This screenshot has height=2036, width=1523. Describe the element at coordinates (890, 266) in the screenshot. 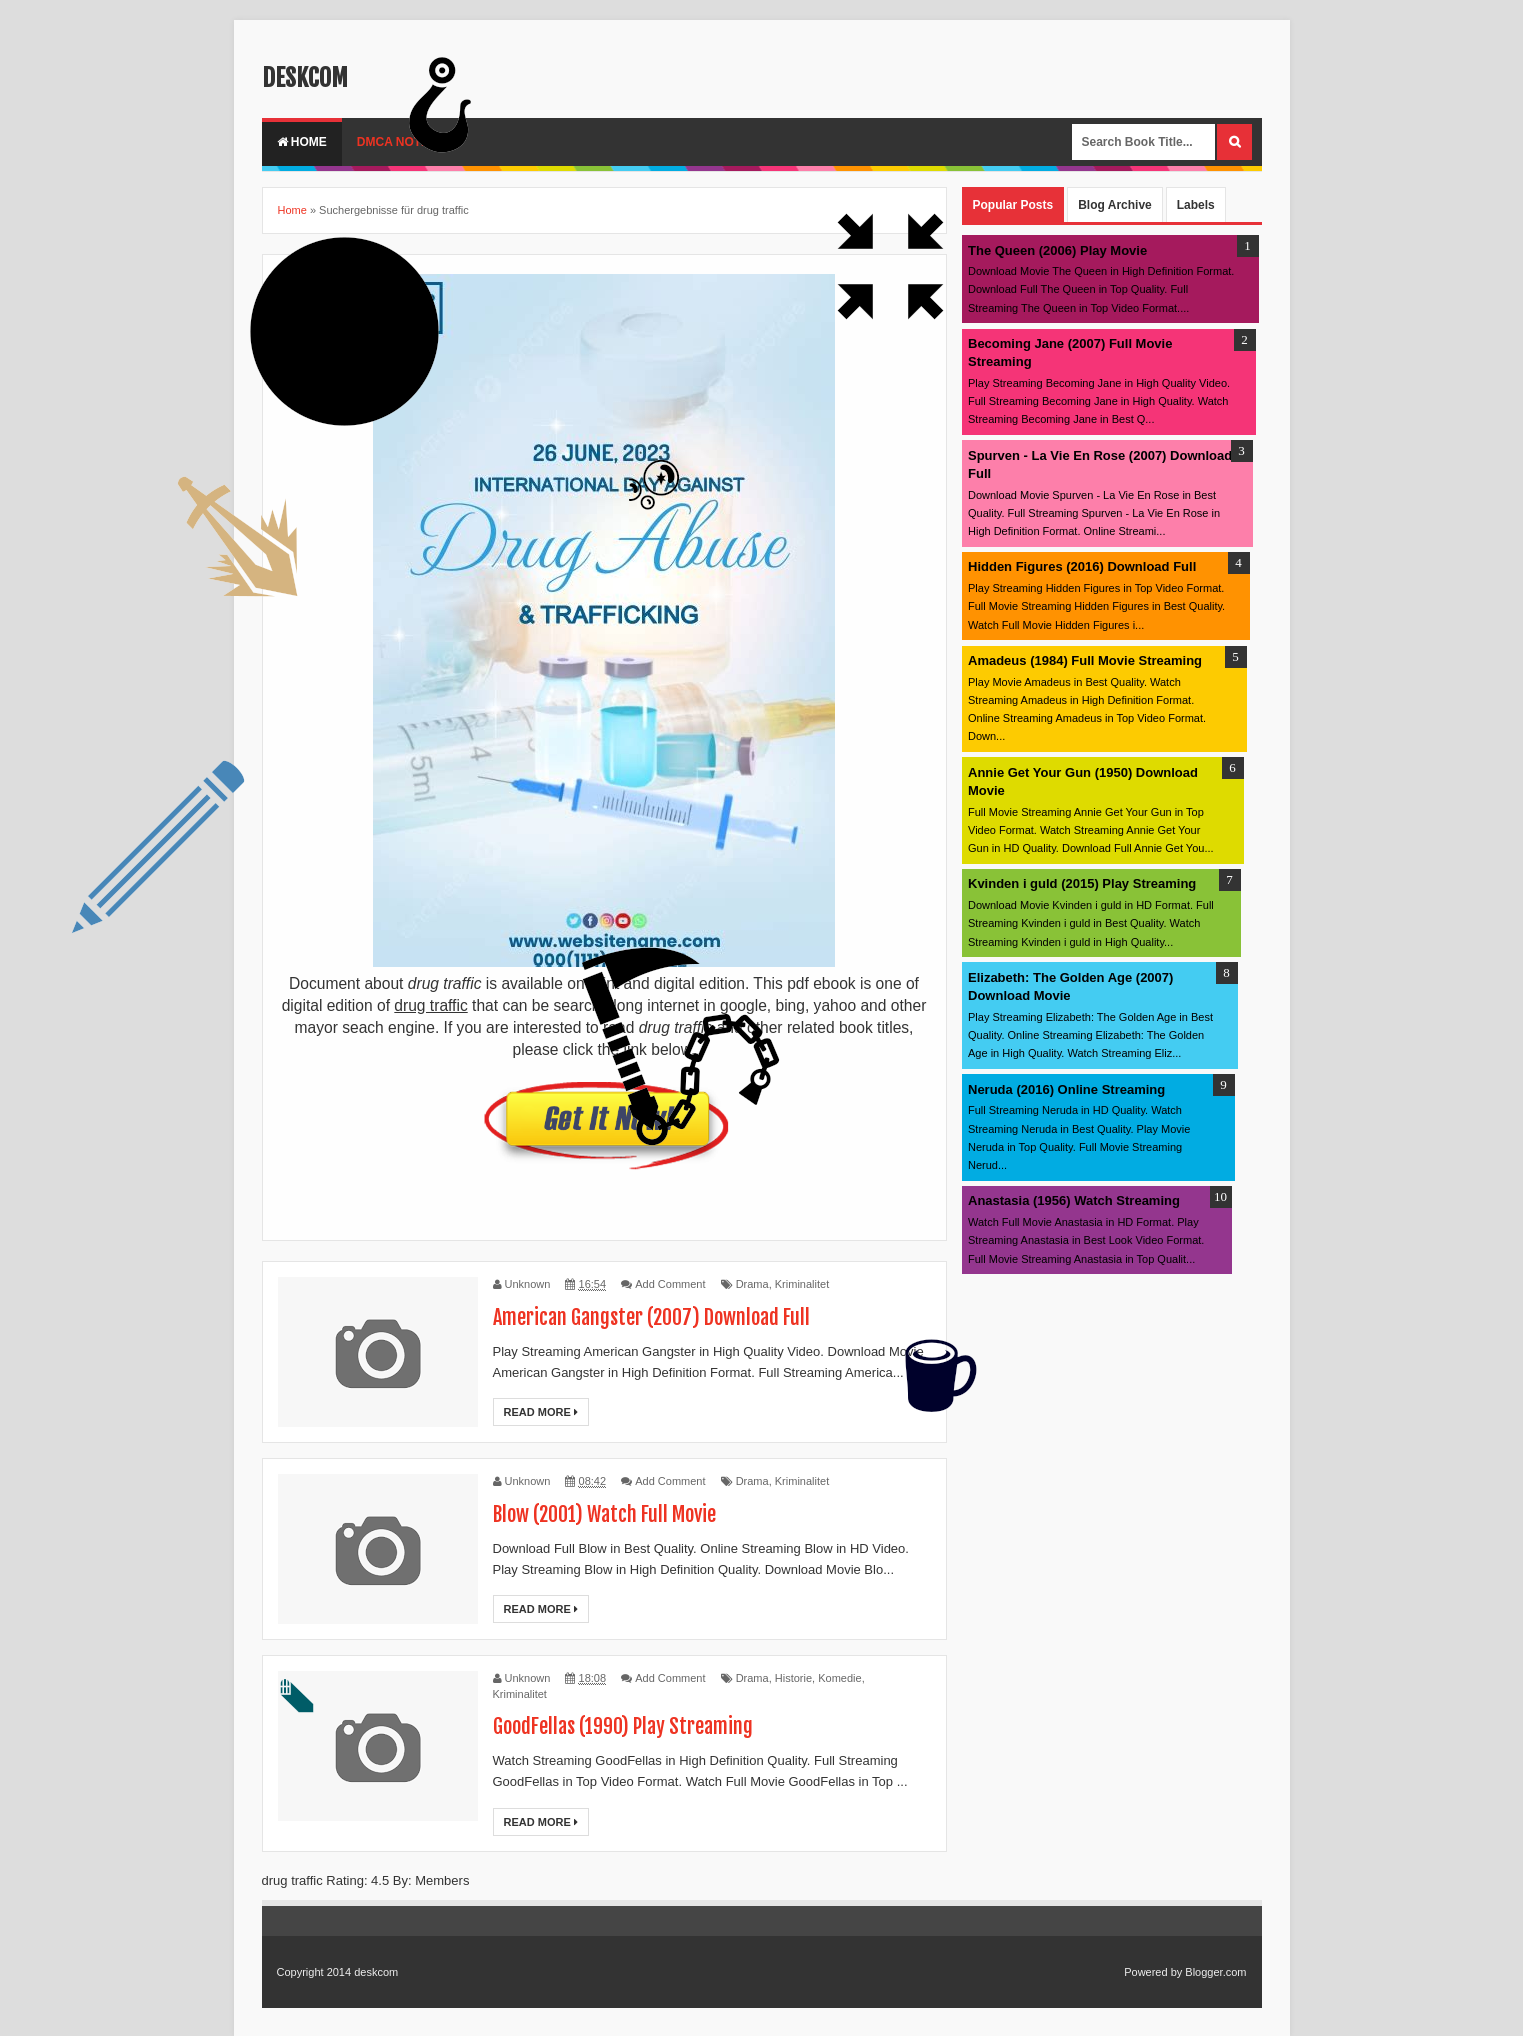

I see `exit fullscreen mode` at that location.